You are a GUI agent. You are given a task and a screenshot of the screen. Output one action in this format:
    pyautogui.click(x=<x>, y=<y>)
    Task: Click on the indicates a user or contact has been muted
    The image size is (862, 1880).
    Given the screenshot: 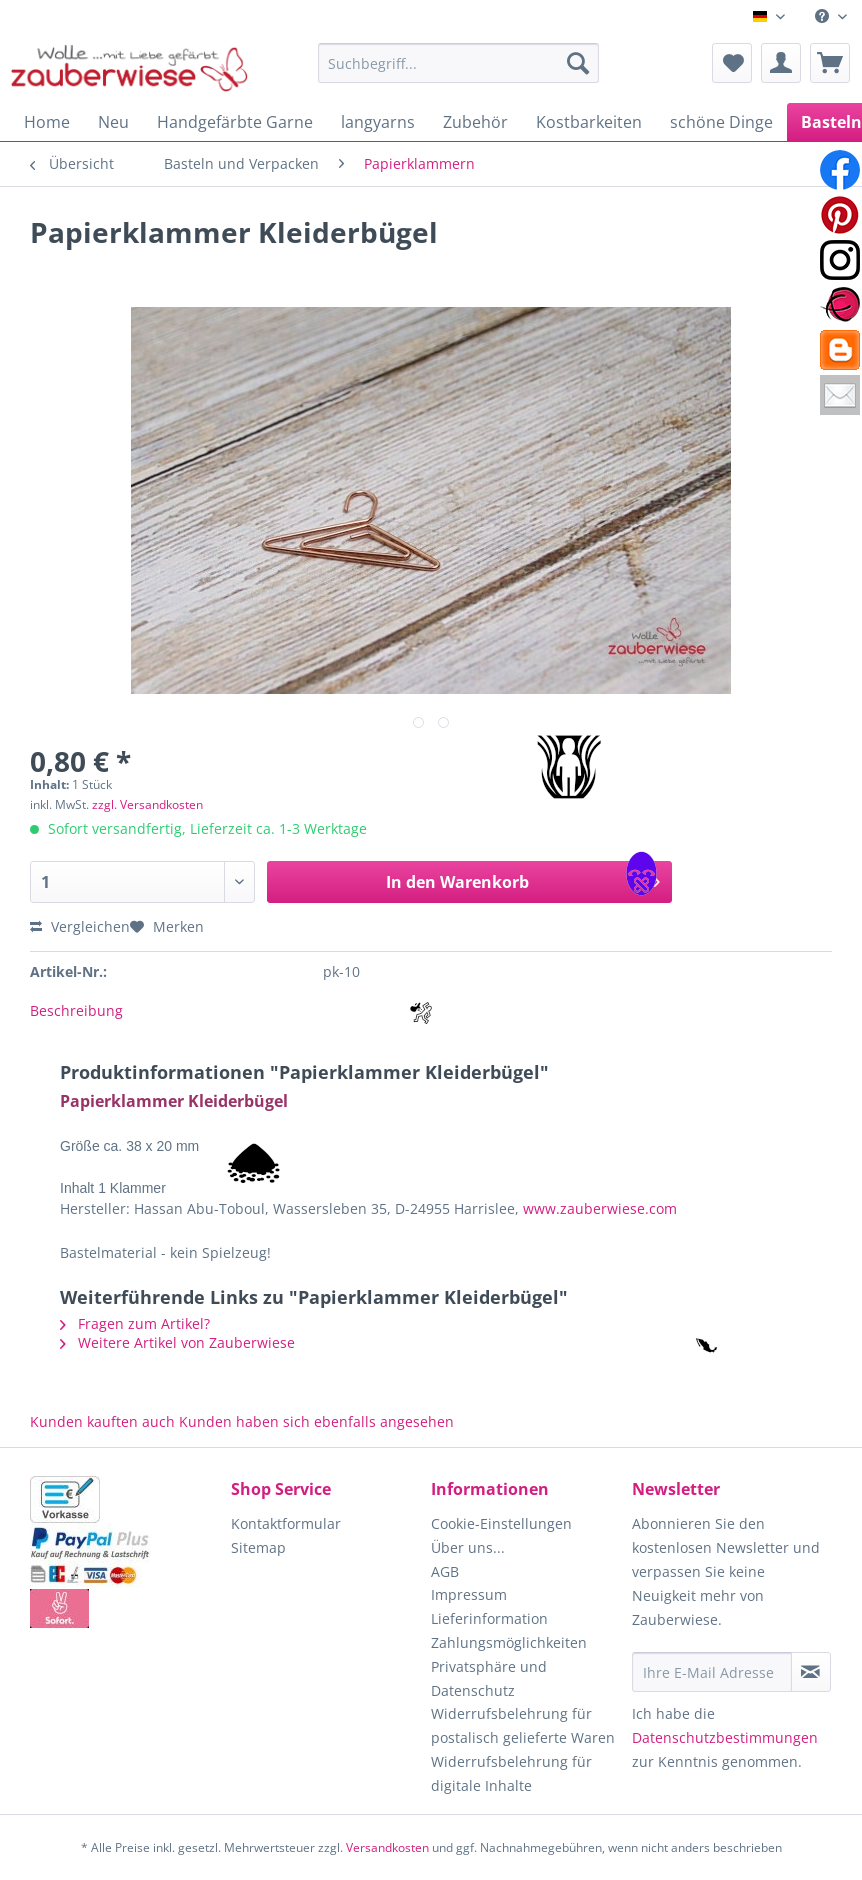 What is the action you would take?
    pyautogui.click(x=641, y=873)
    